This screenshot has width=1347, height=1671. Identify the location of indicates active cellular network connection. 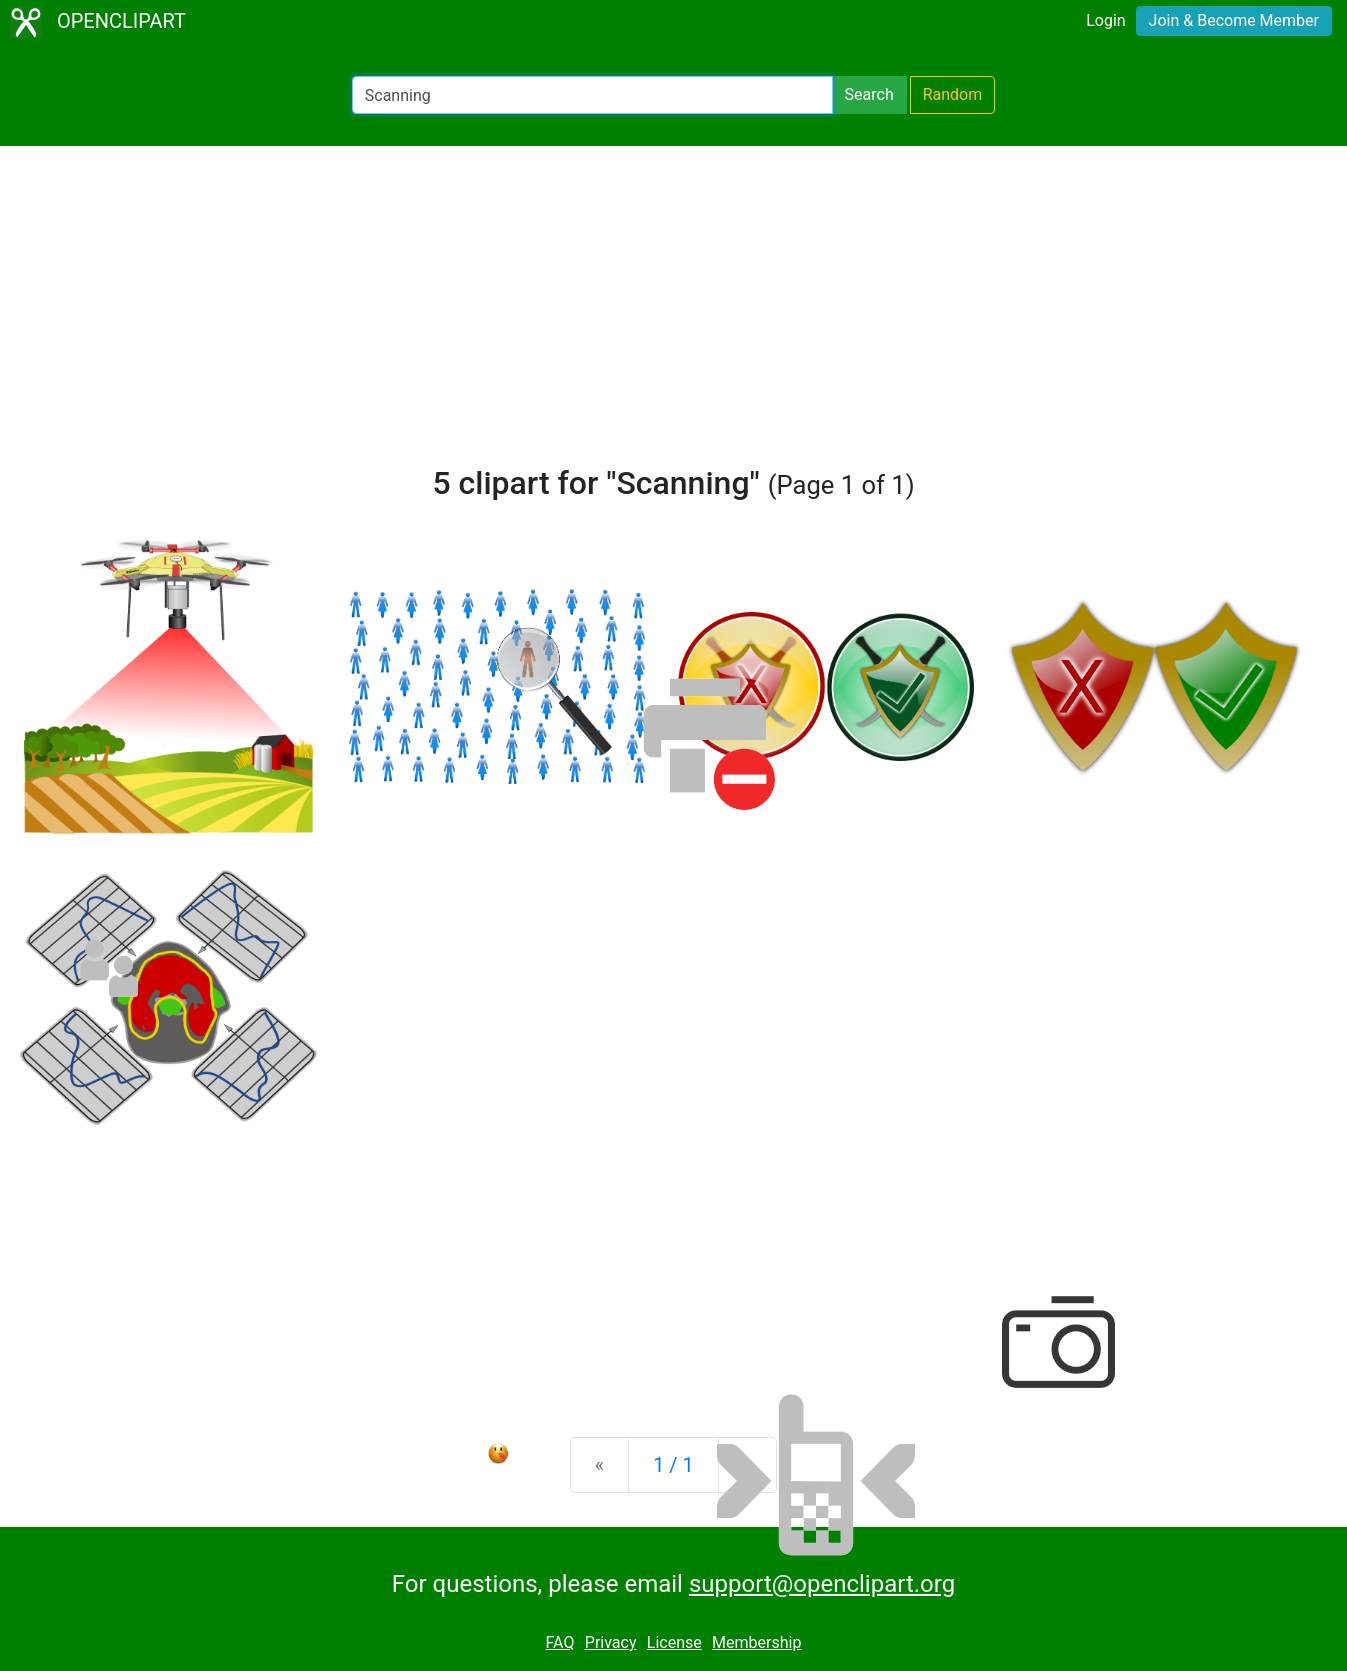
(816, 1481).